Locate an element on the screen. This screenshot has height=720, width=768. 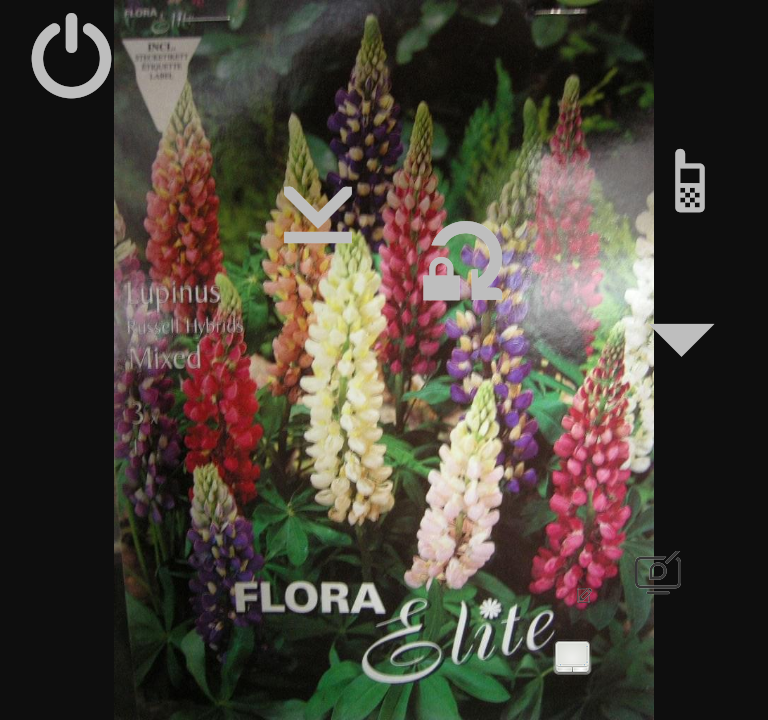
customize display and theme settings is located at coordinates (658, 574).